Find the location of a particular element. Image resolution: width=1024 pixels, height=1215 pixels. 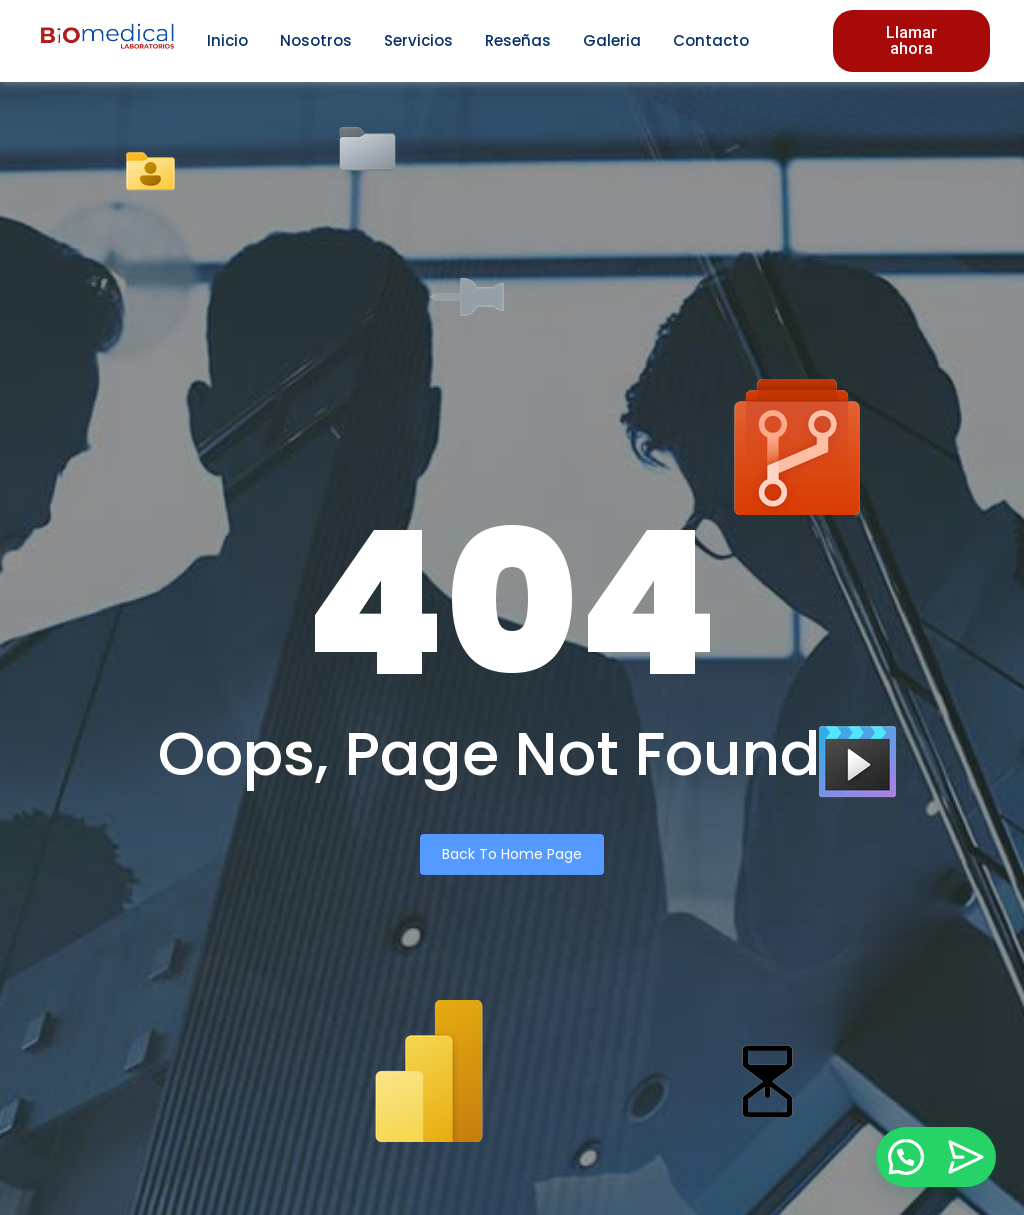

open a folder to view its contents is located at coordinates (367, 150).